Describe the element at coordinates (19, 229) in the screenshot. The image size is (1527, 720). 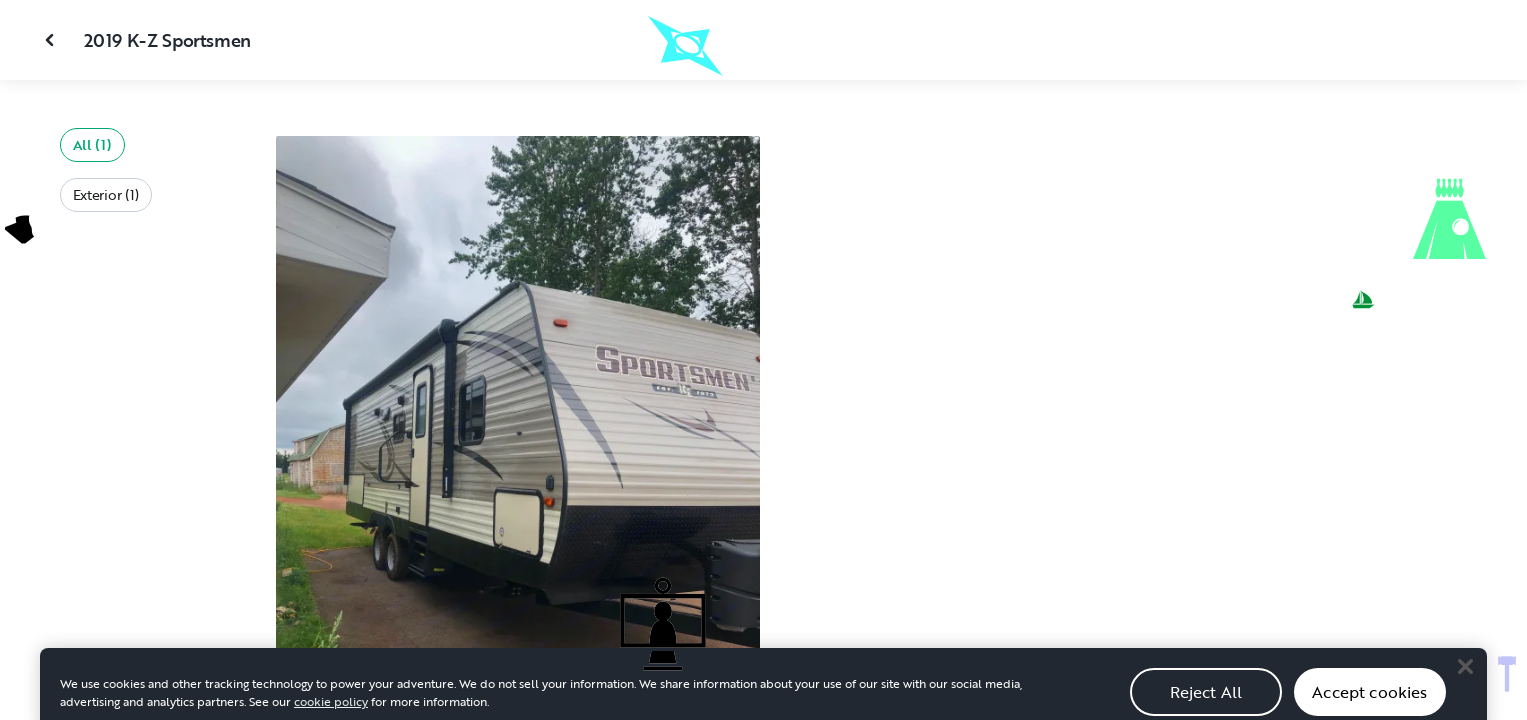
I see `select algeria as your country or region` at that location.